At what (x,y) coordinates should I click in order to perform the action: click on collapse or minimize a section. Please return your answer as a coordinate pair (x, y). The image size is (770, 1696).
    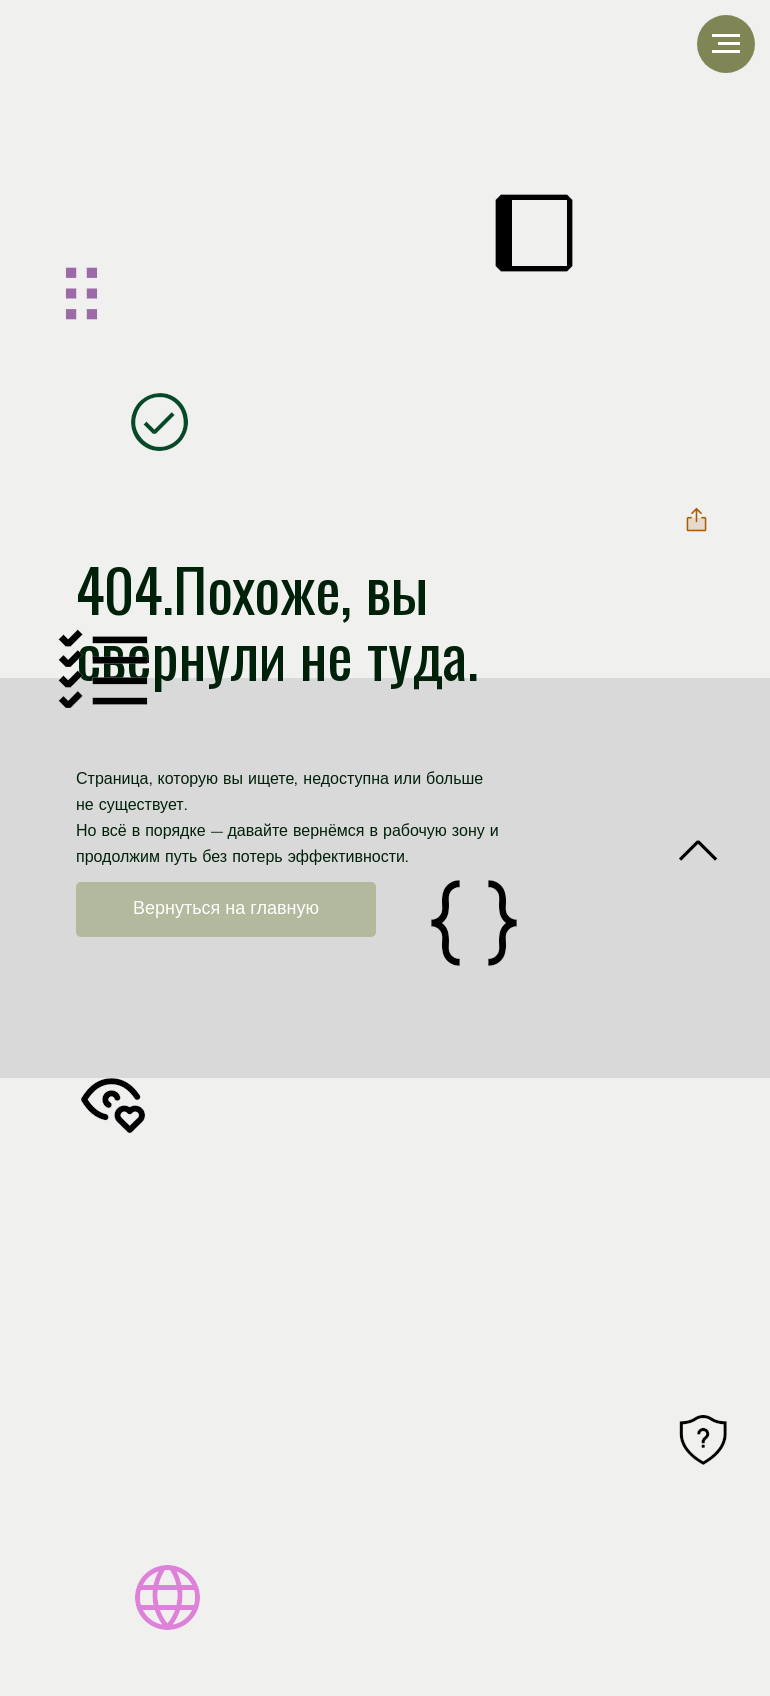
    Looking at the image, I should click on (698, 852).